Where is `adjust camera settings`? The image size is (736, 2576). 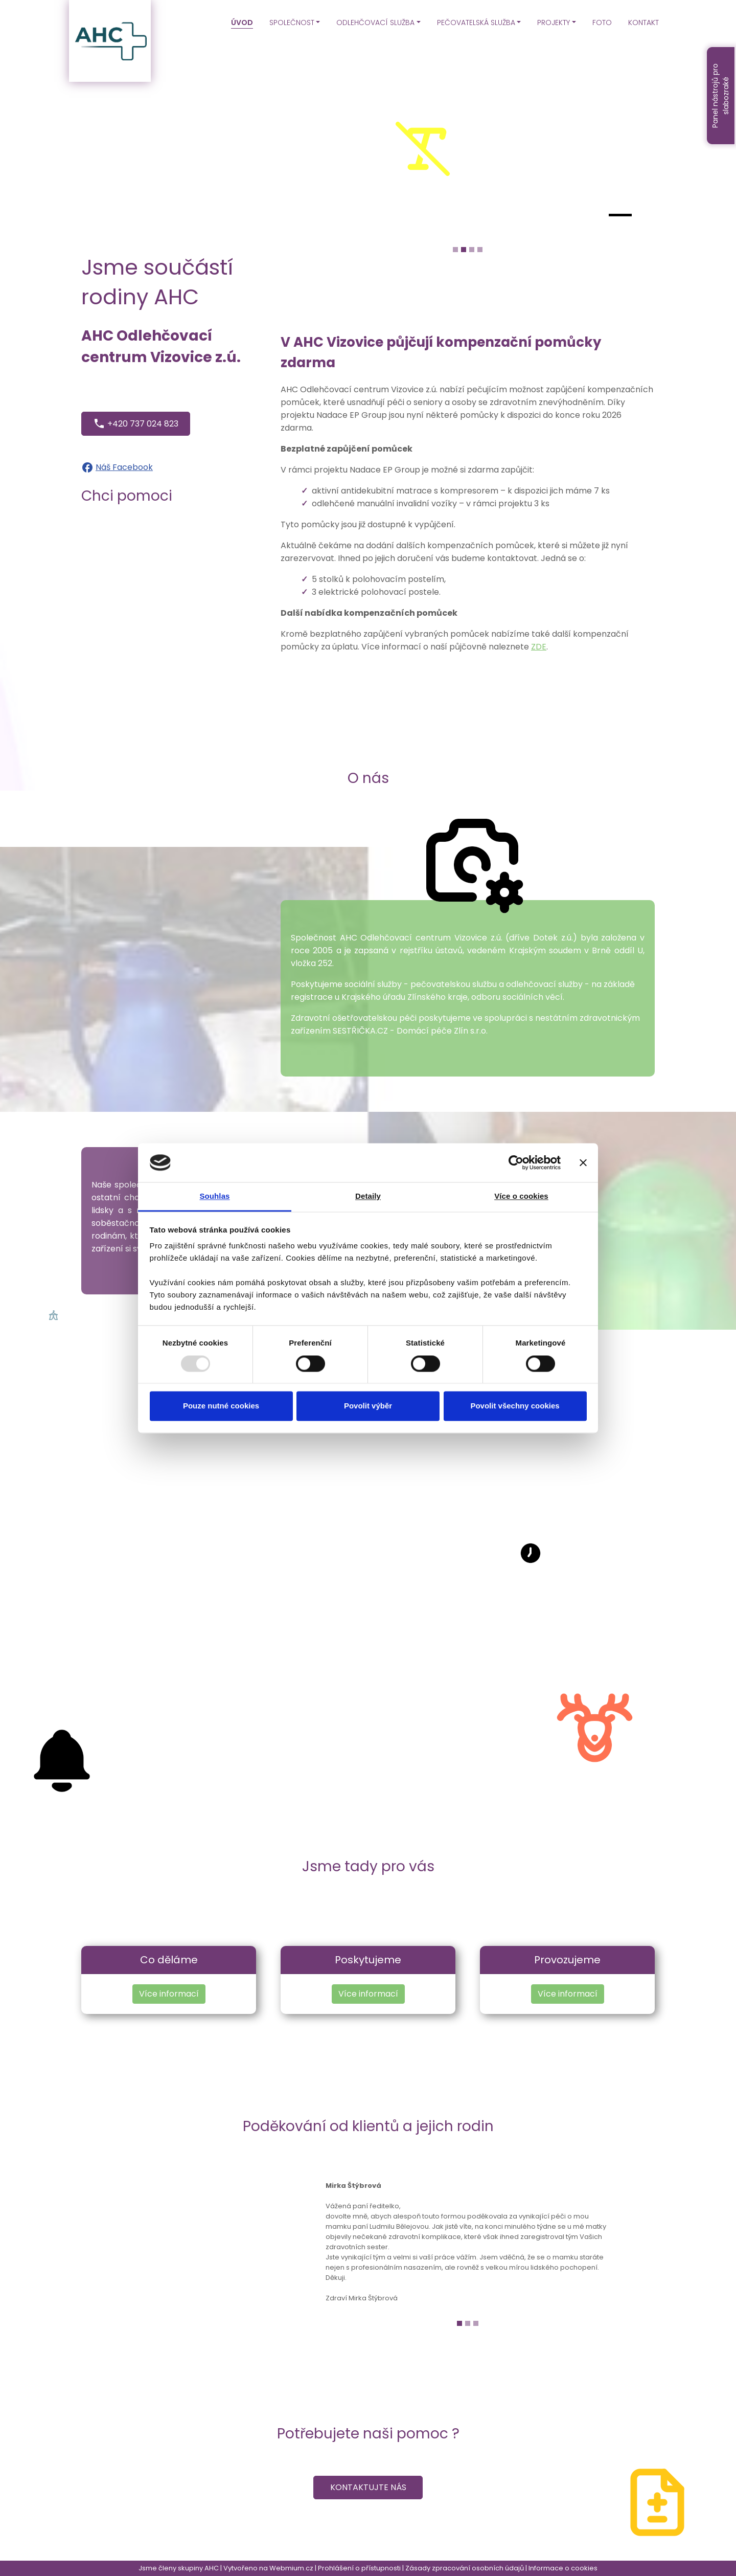
adjust camera settings is located at coordinates (472, 860).